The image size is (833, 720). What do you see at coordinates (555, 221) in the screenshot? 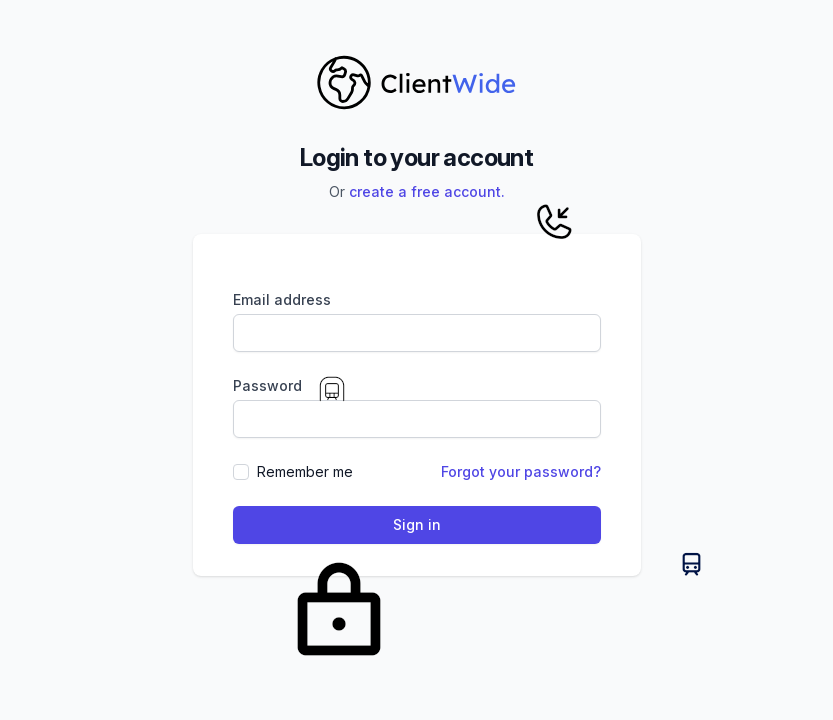
I see `indicates an incoming phone call` at bounding box center [555, 221].